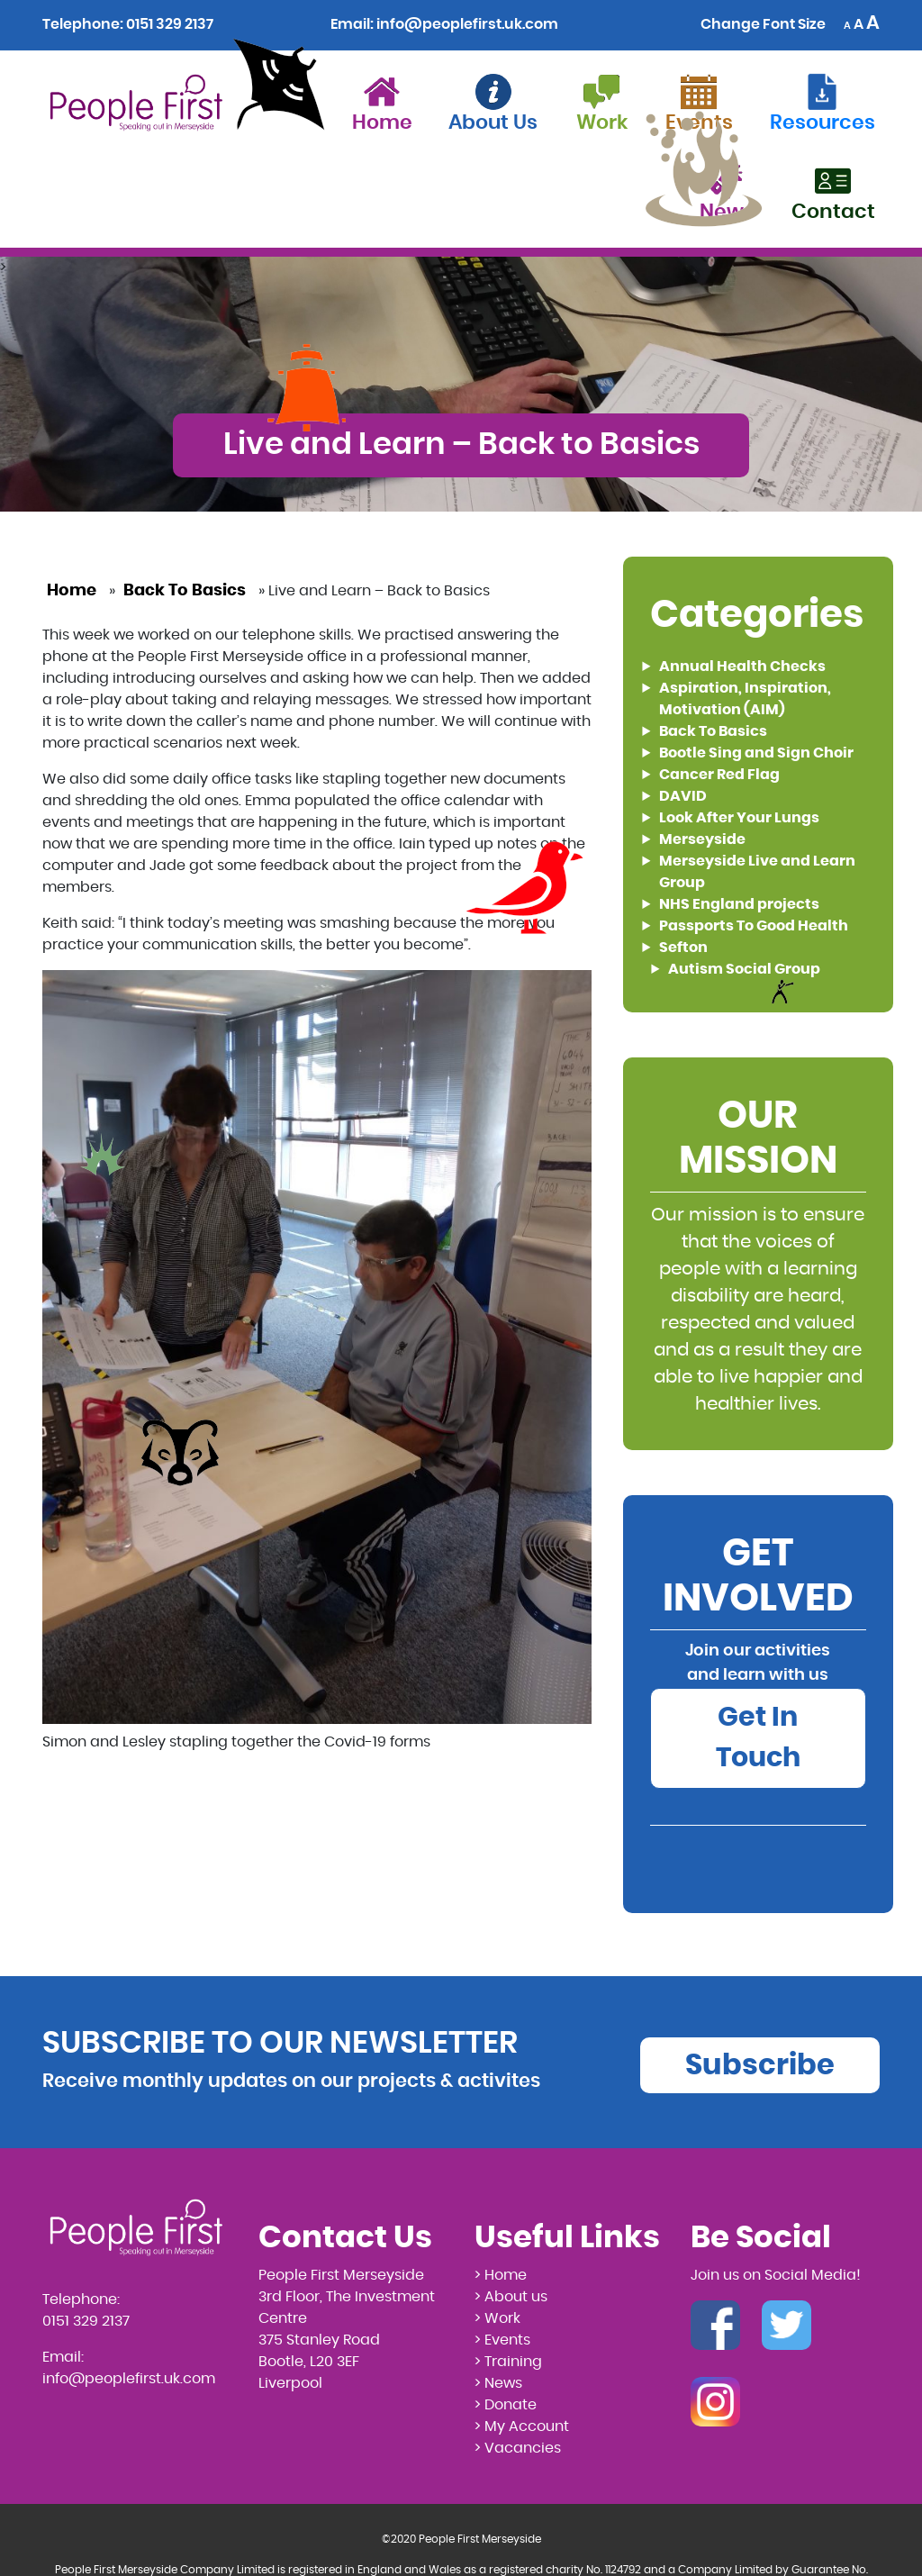 This screenshot has height=2576, width=922. Describe the element at coordinates (783, 991) in the screenshot. I see `perform a punch attack in a fighting game` at that location.